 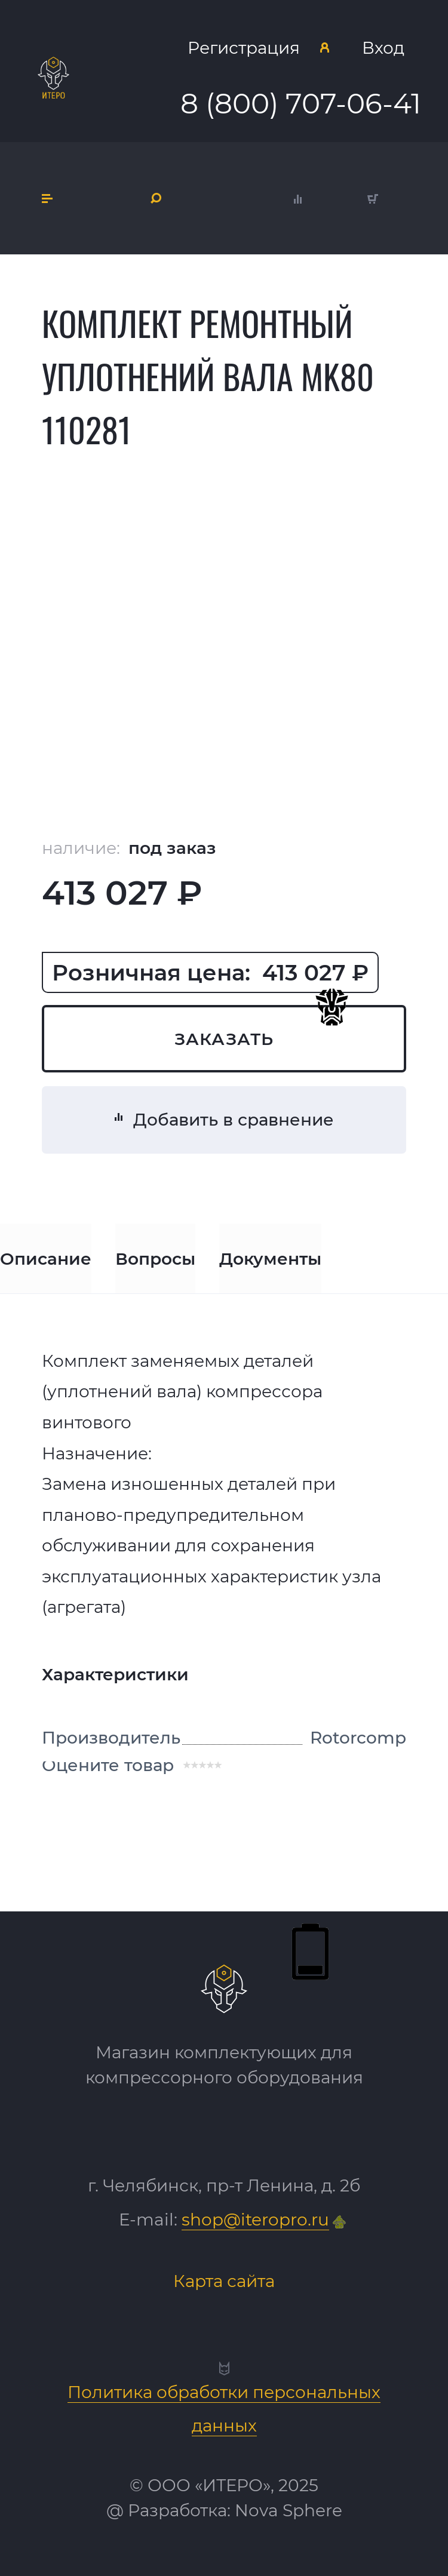 What do you see at coordinates (310, 1951) in the screenshot?
I see `indicates low battery level at 25%` at bounding box center [310, 1951].